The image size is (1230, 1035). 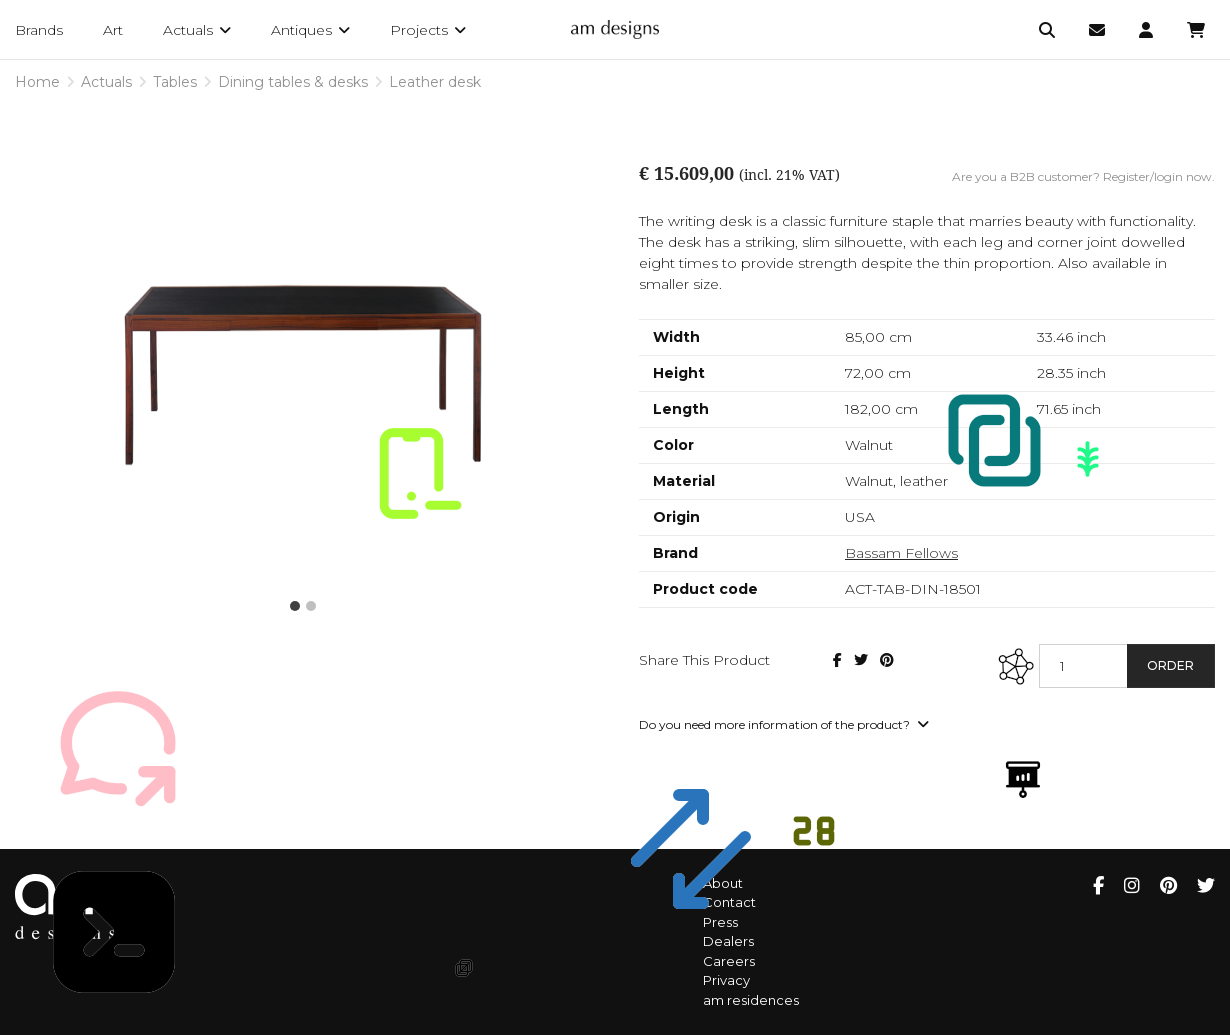 What do you see at coordinates (994, 440) in the screenshot?
I see `view linked or connected layers` at bounding box center [994, 440].